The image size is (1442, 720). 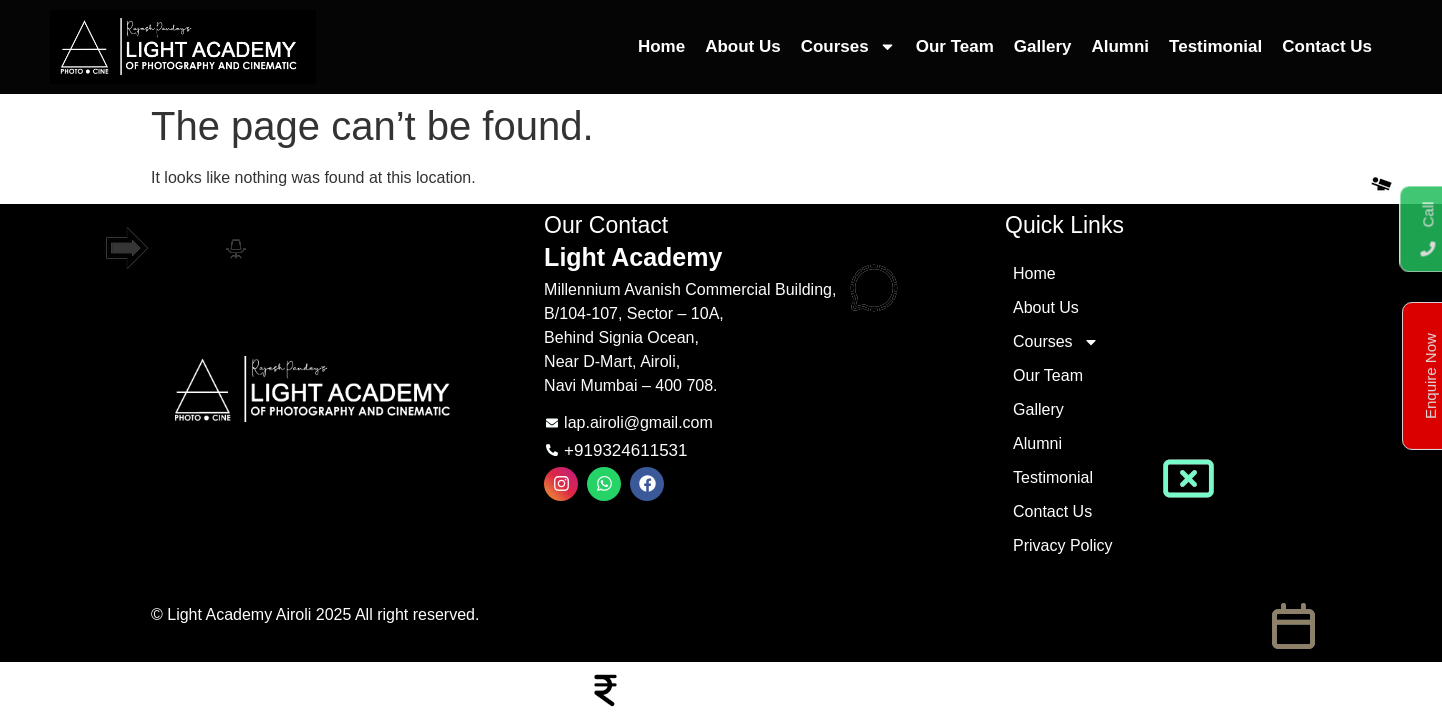 I want to click on access workspace or office settings, so click(x=236, y=249).